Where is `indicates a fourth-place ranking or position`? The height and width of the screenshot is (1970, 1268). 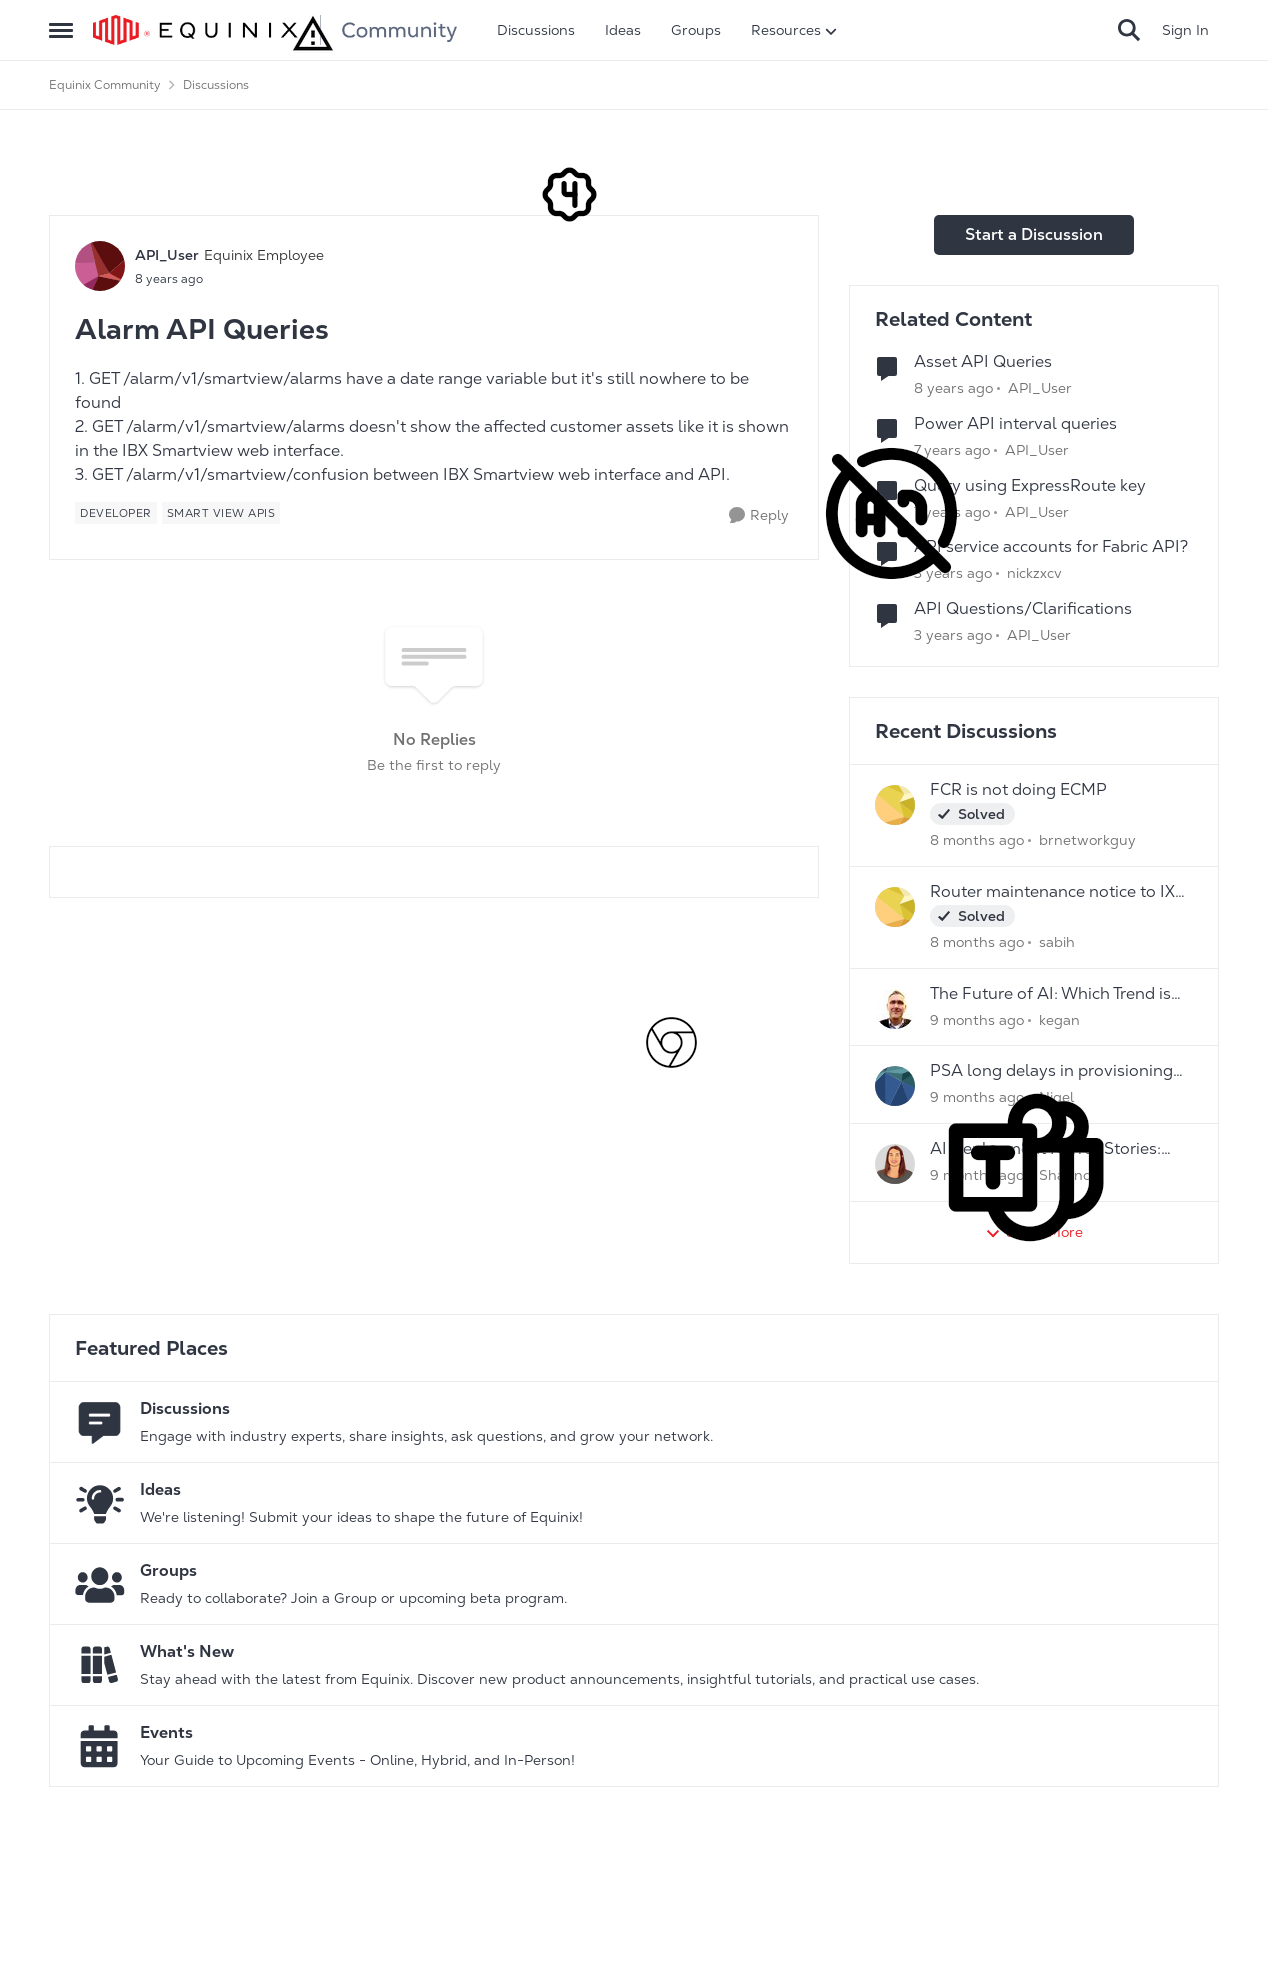
indicates a fourth-place ranking or position is located at coordinates (569, 194).